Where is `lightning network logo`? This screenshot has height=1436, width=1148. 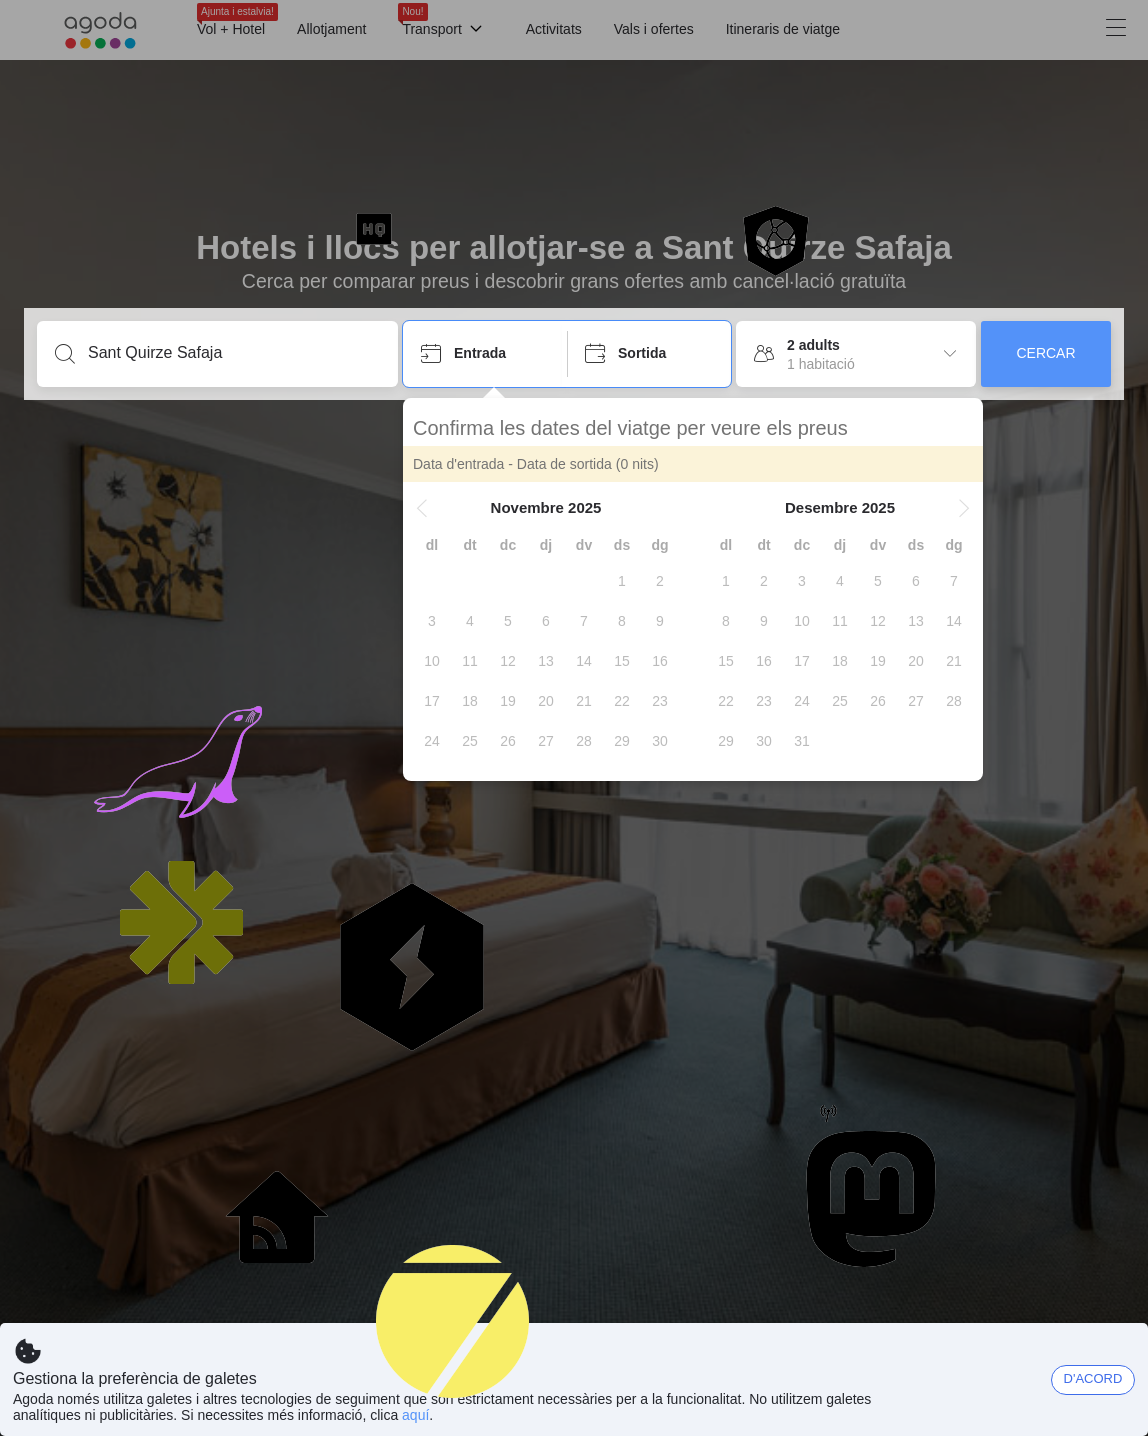
lightning network logo is located at coordinates (412, 967).